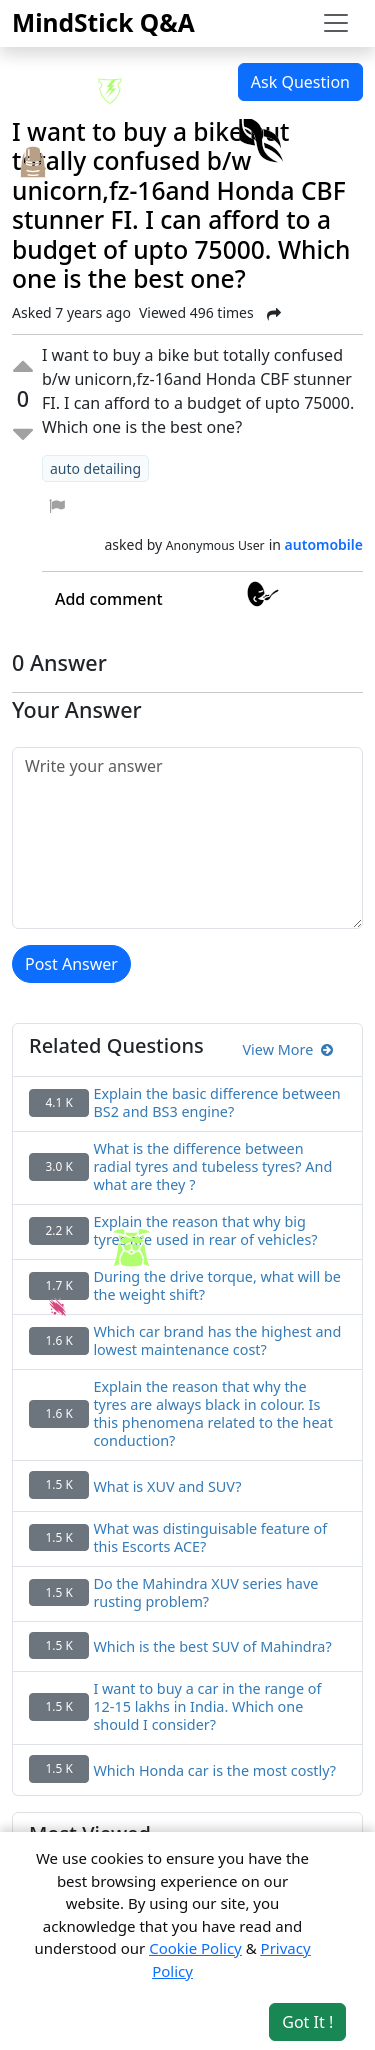  What do you see at coordinates (261, 140) in the screenshot?
I see `activate tentacle attack ability` at bounding box center [261, 140].